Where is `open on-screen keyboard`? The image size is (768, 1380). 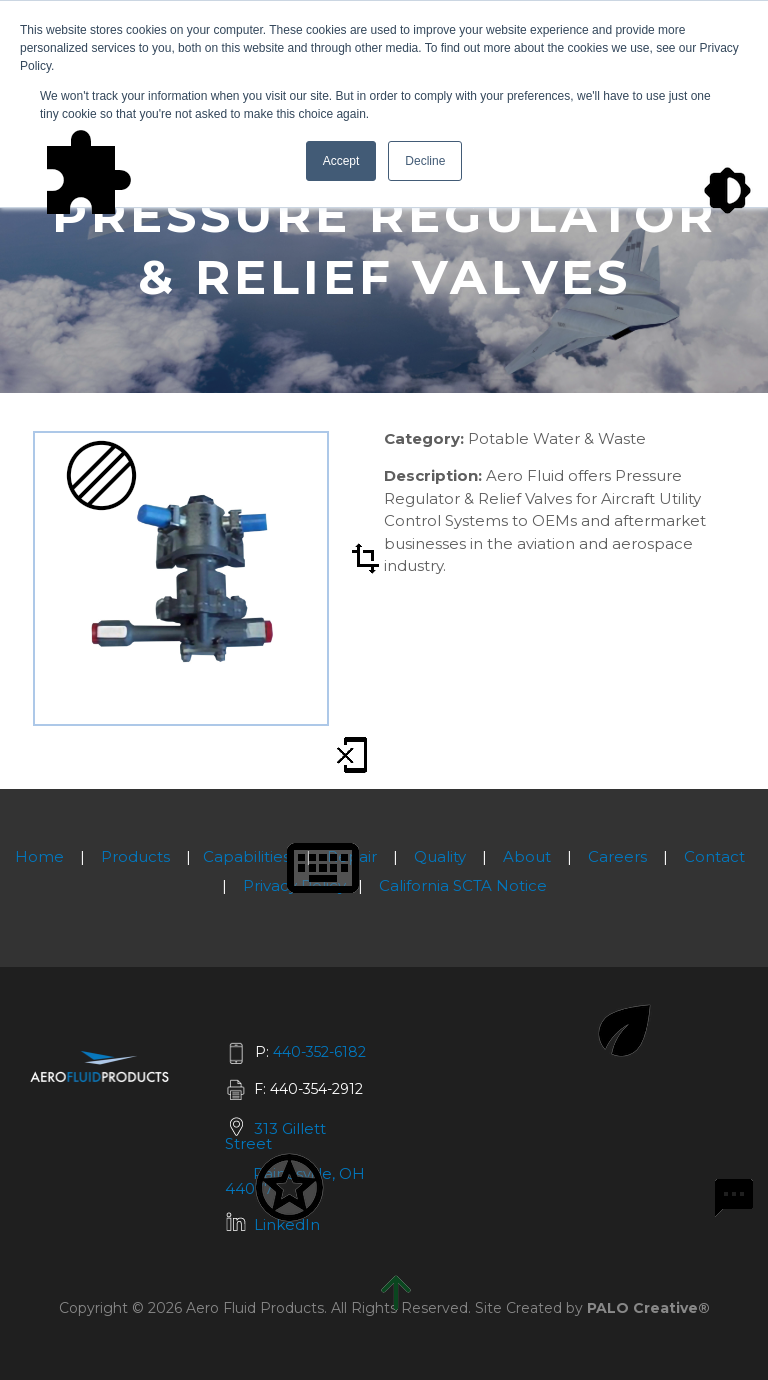 open on-screen keyboard is located at coordinates (323, 868).